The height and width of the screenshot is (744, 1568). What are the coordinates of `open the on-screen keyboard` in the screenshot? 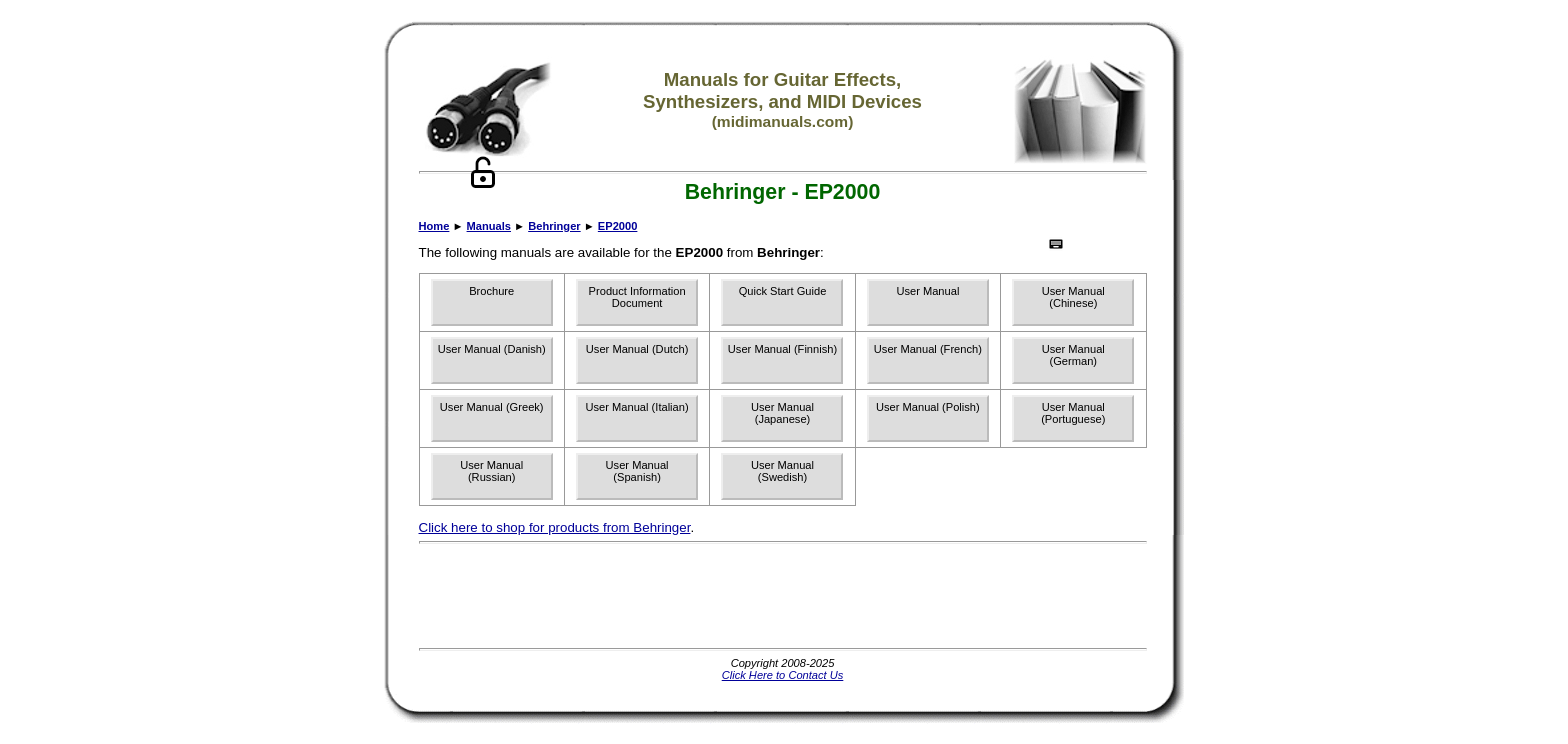 It's located at (1056, 244).